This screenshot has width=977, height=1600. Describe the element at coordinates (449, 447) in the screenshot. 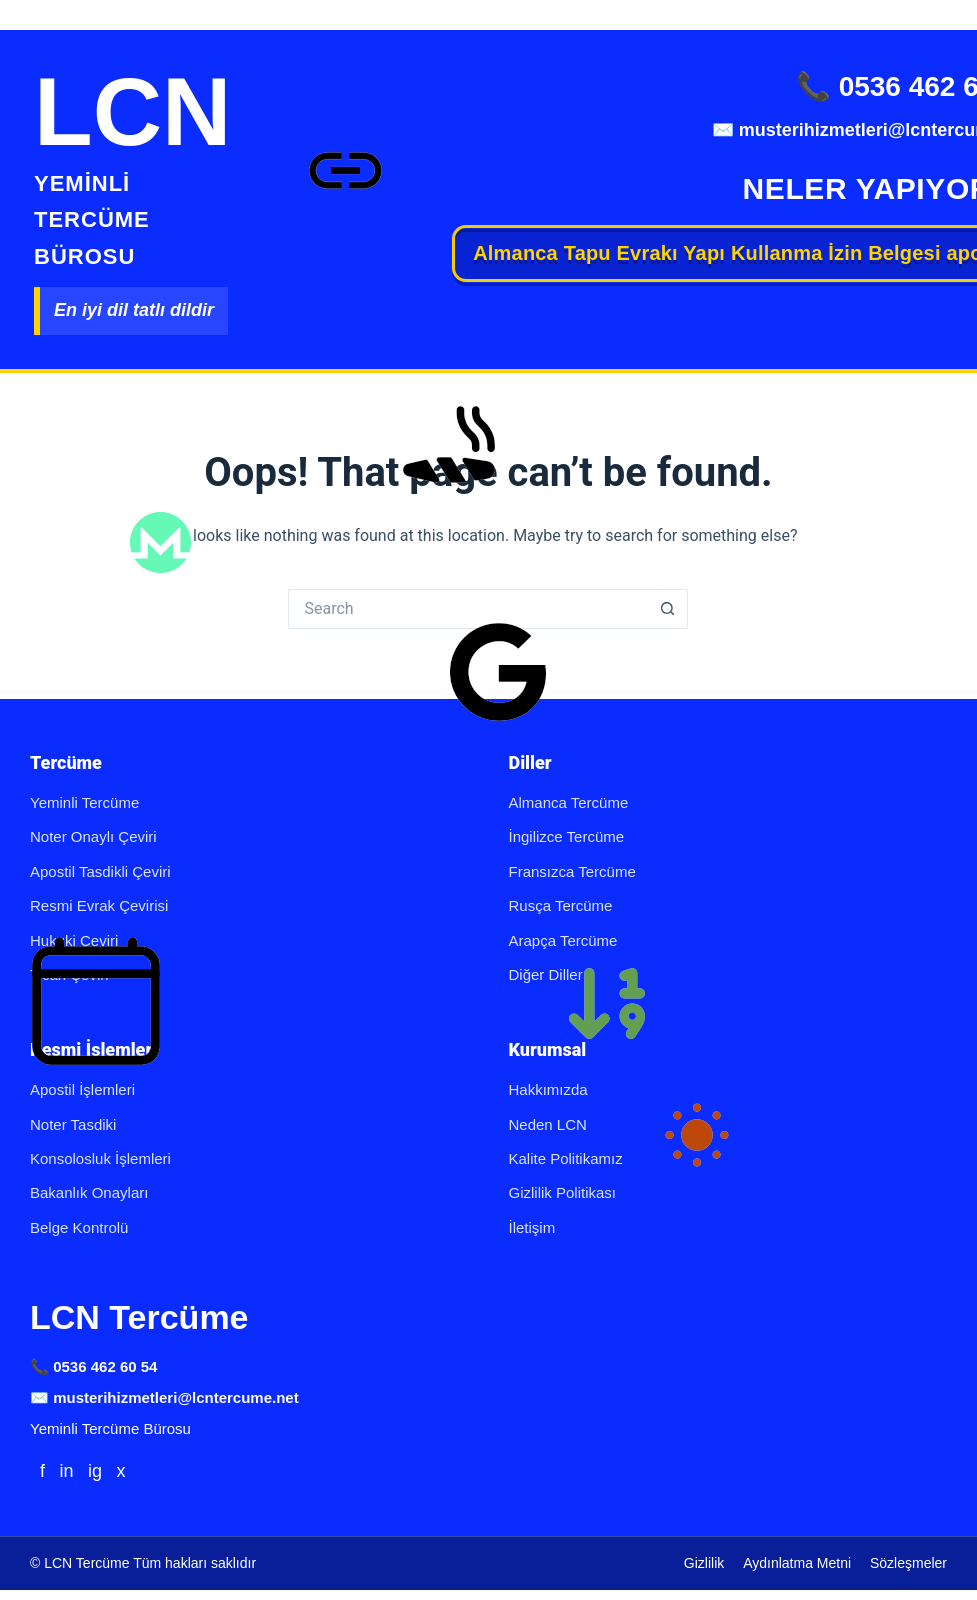

I see `indicates cannabis or smoking-related content` at that location.